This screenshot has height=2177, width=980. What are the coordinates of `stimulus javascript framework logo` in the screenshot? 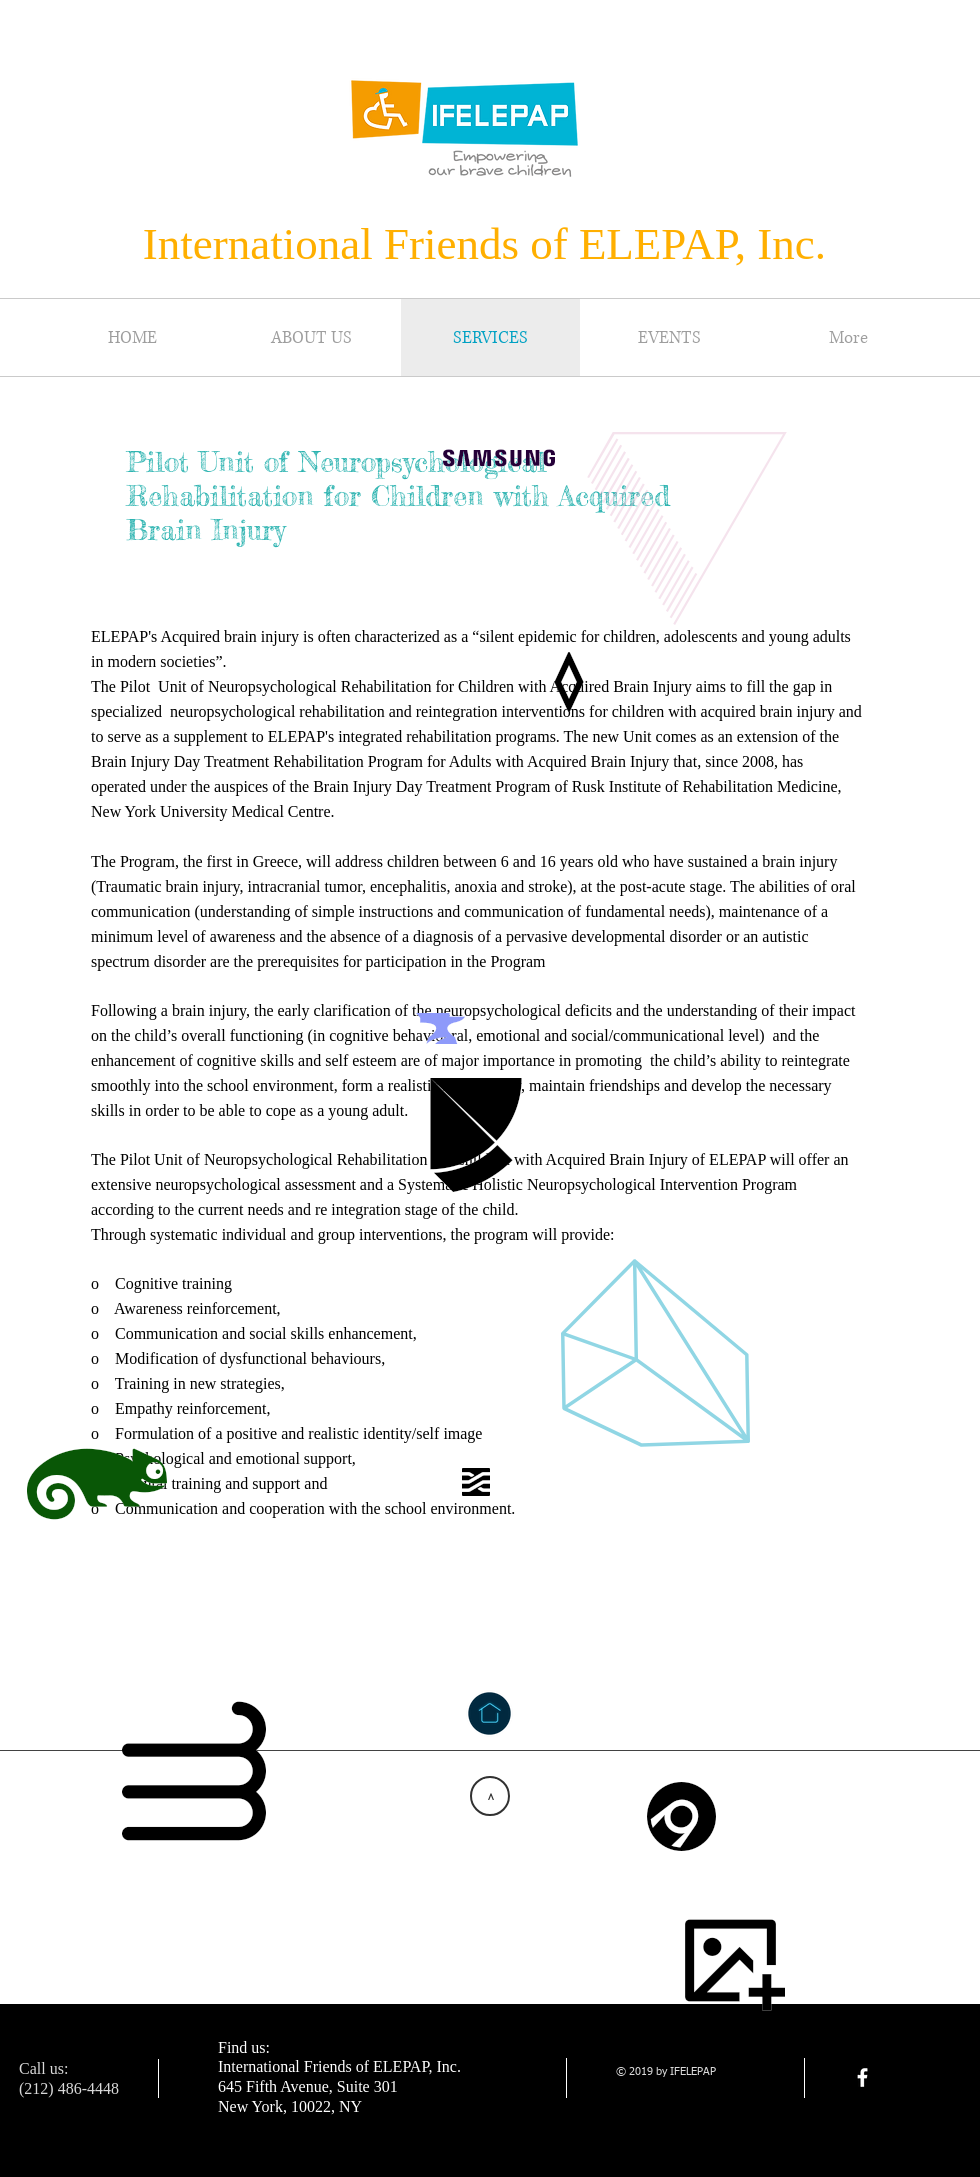 It's located at (476, 1482).